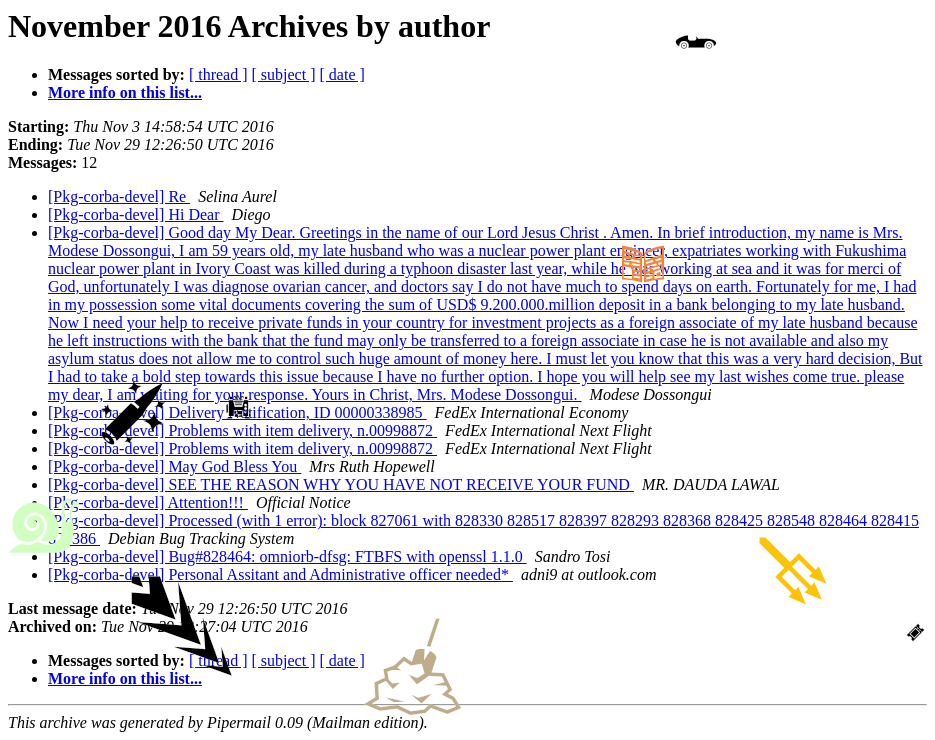  What do you see at coordinates (182, 626) in the screenshot?
I see `indicates a combo attack or chain skill` at bounding box center [182, 626].